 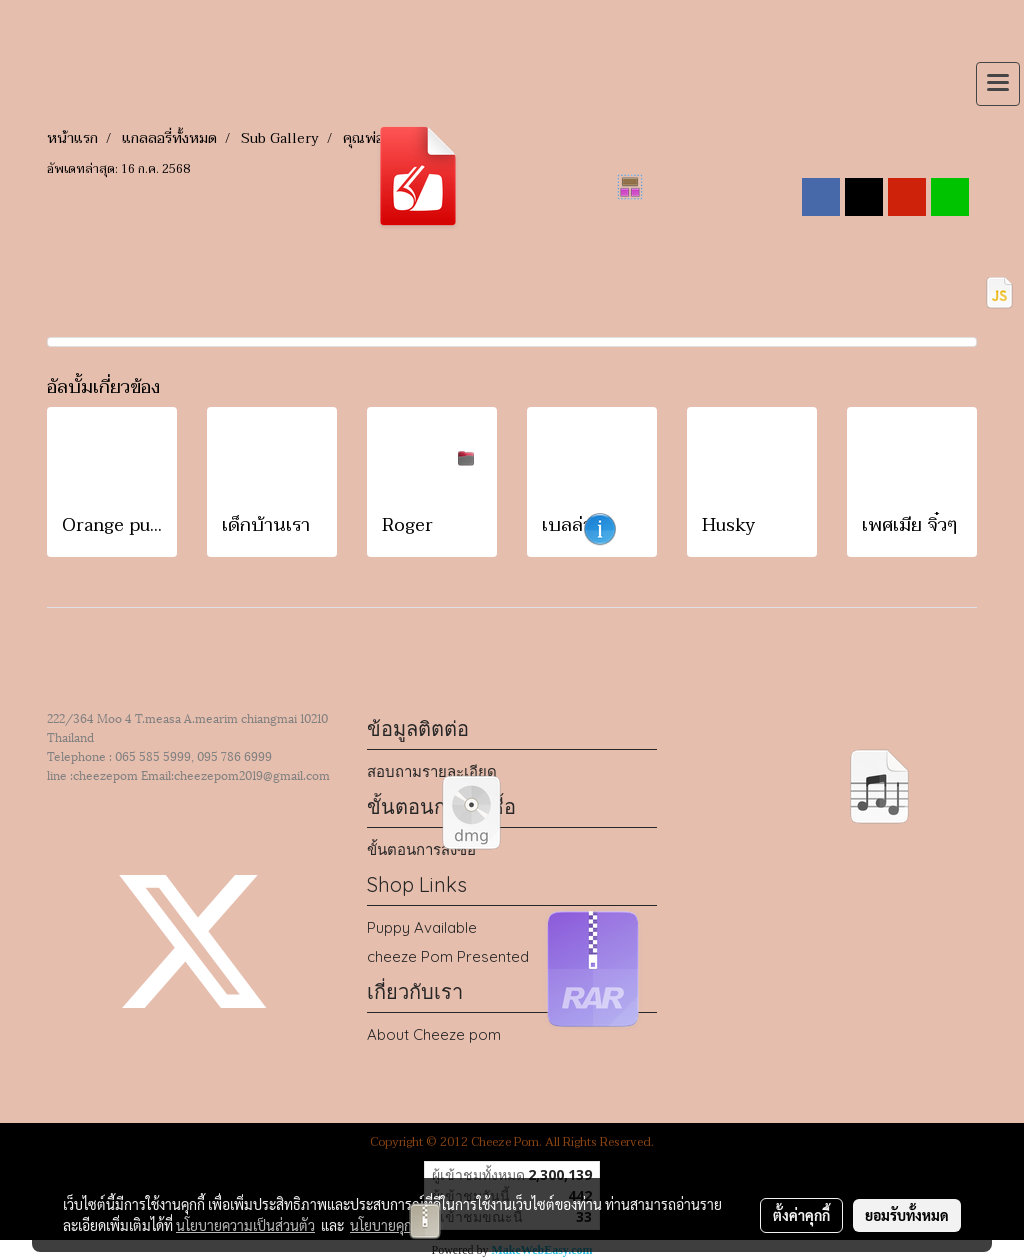 What do you see at coordinates (466, 458) in the screenshot?
I see `drop files here to move them into this folder` at bounding box center [466, 458].